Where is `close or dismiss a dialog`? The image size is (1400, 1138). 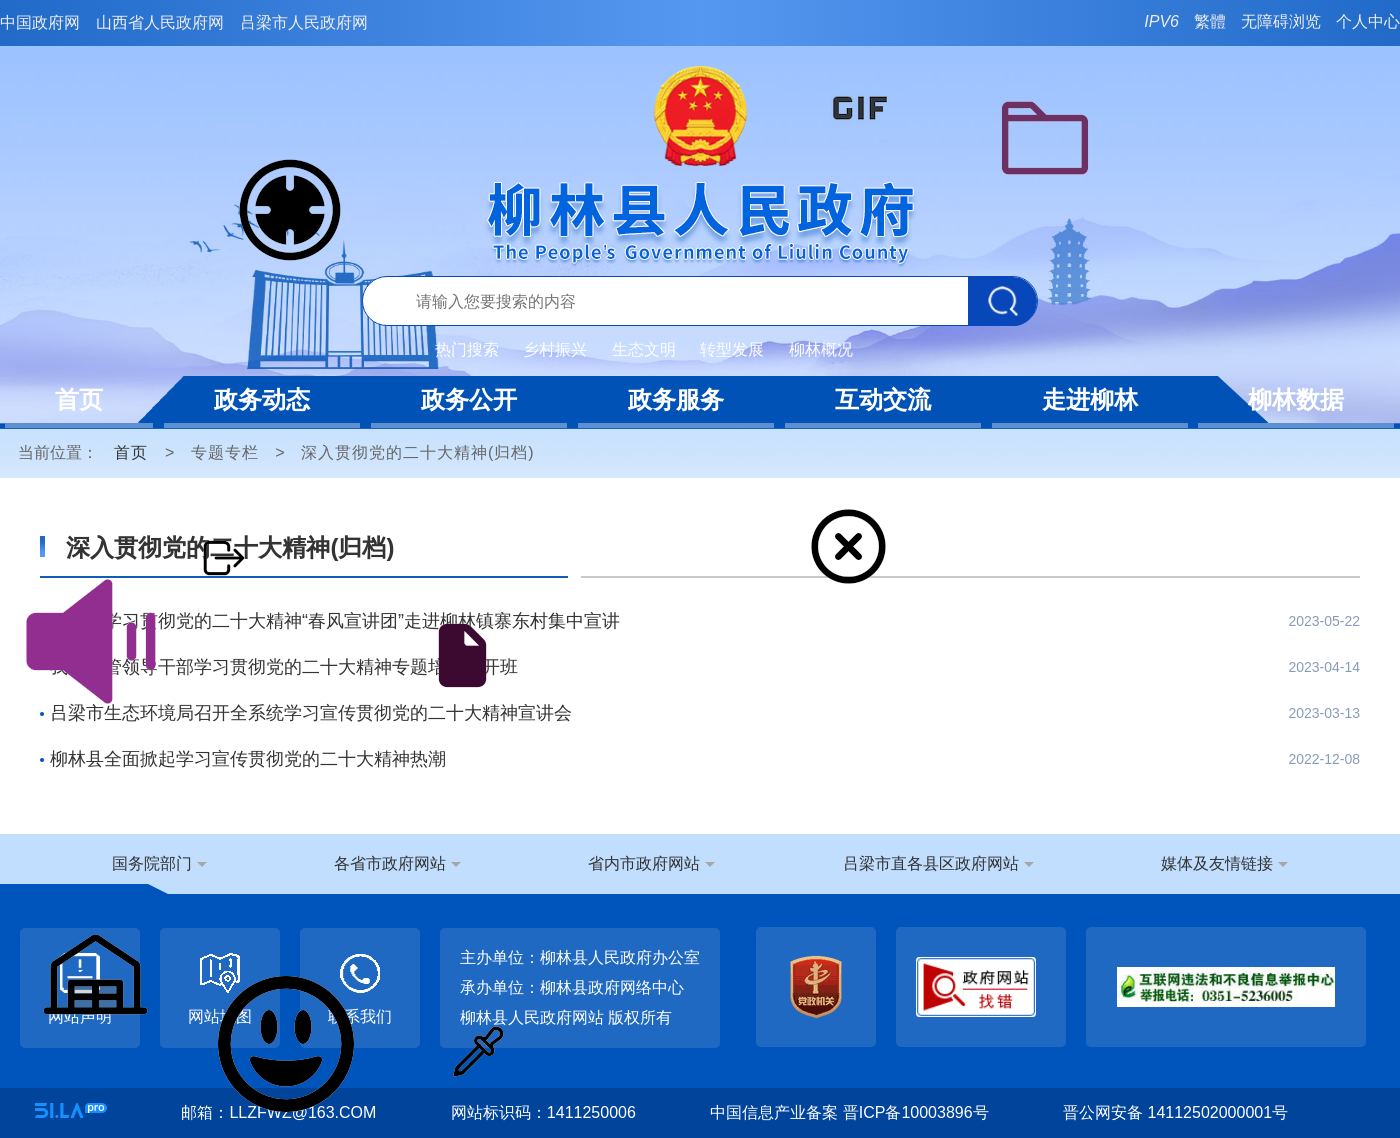 close or dismiss a dialog is located at coordinates (848, 546).